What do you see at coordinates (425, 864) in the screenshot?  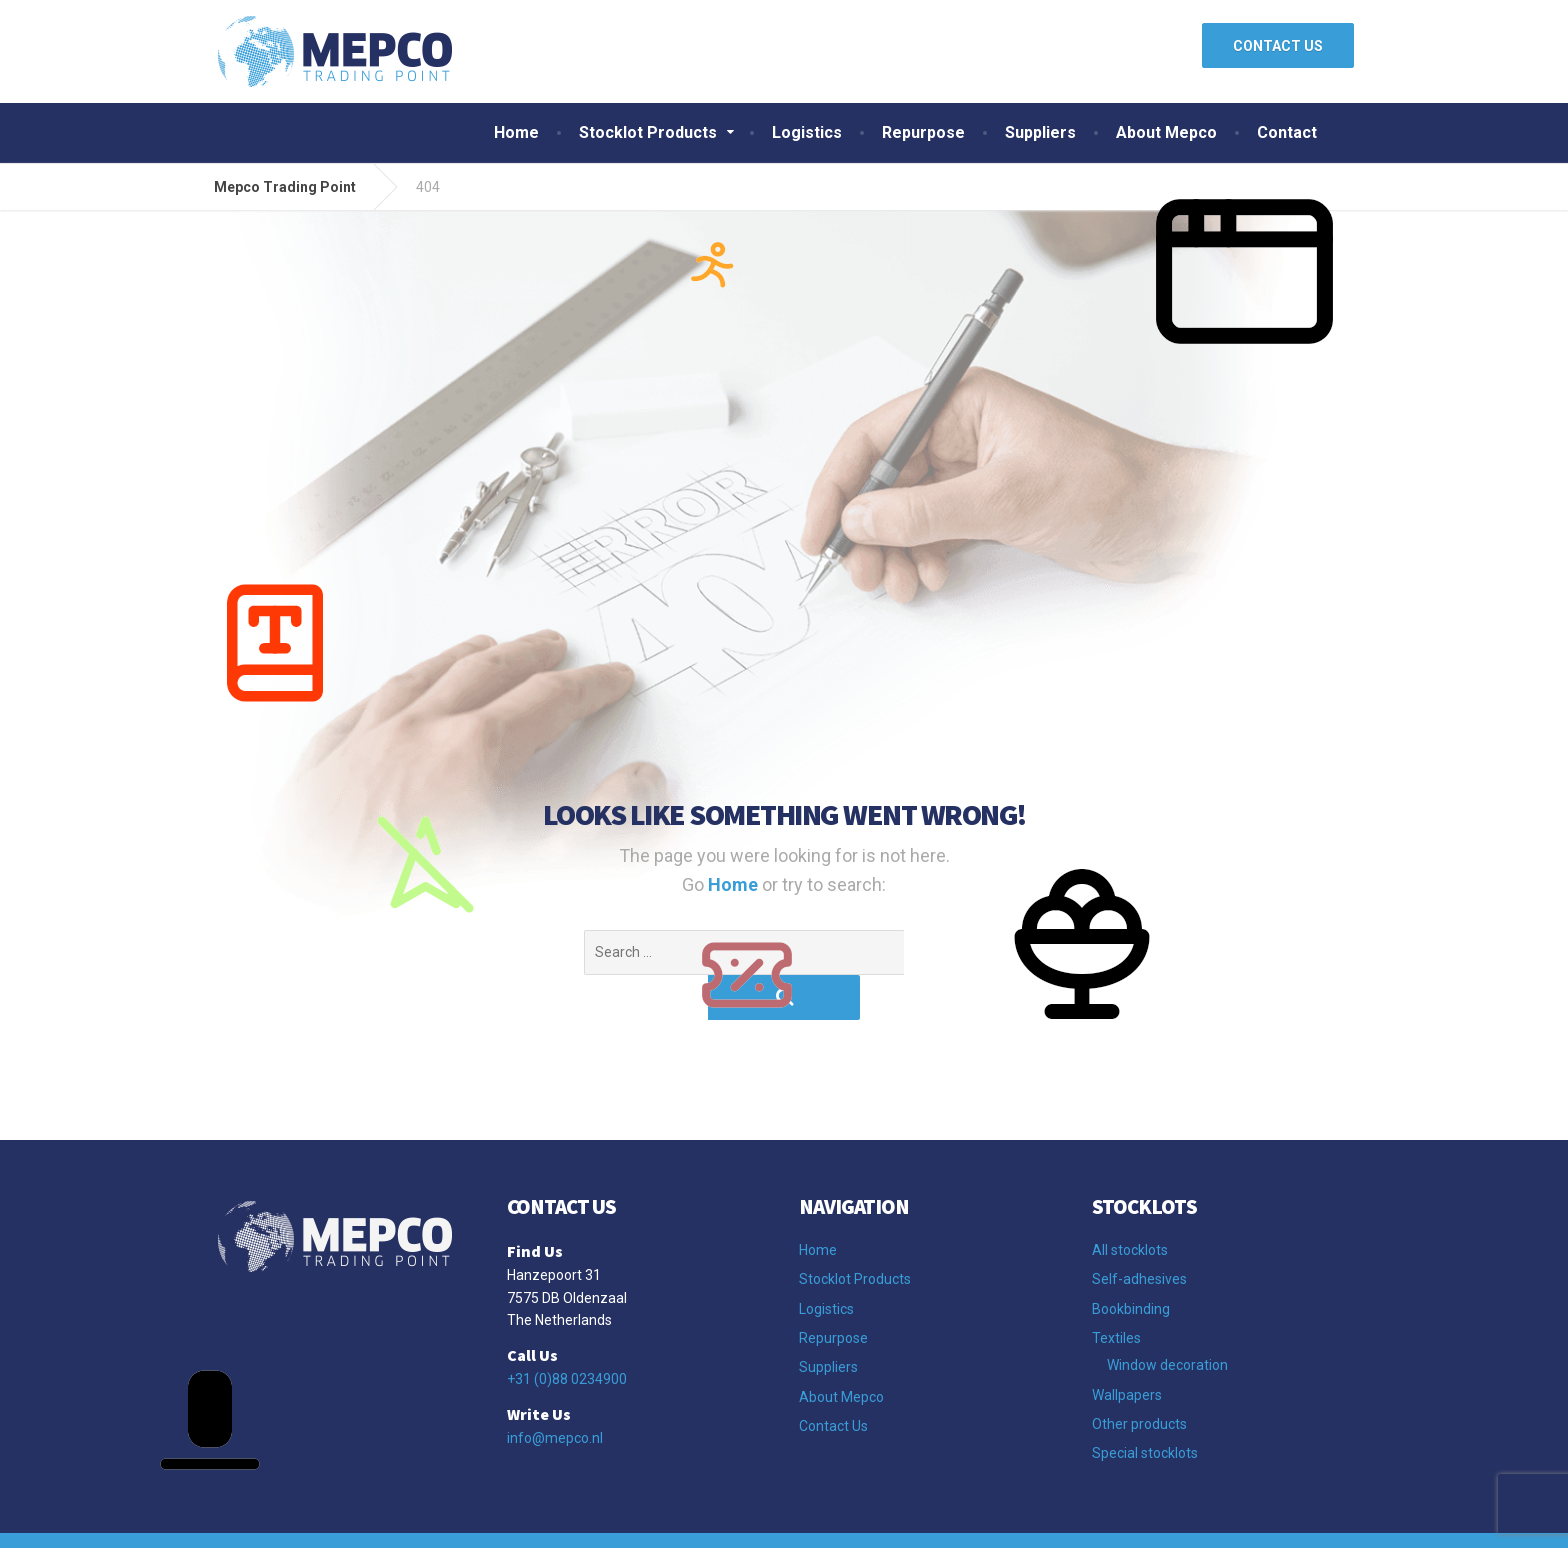 I see `disable navigation or GPS tracking` at bounding box center [425, 864].